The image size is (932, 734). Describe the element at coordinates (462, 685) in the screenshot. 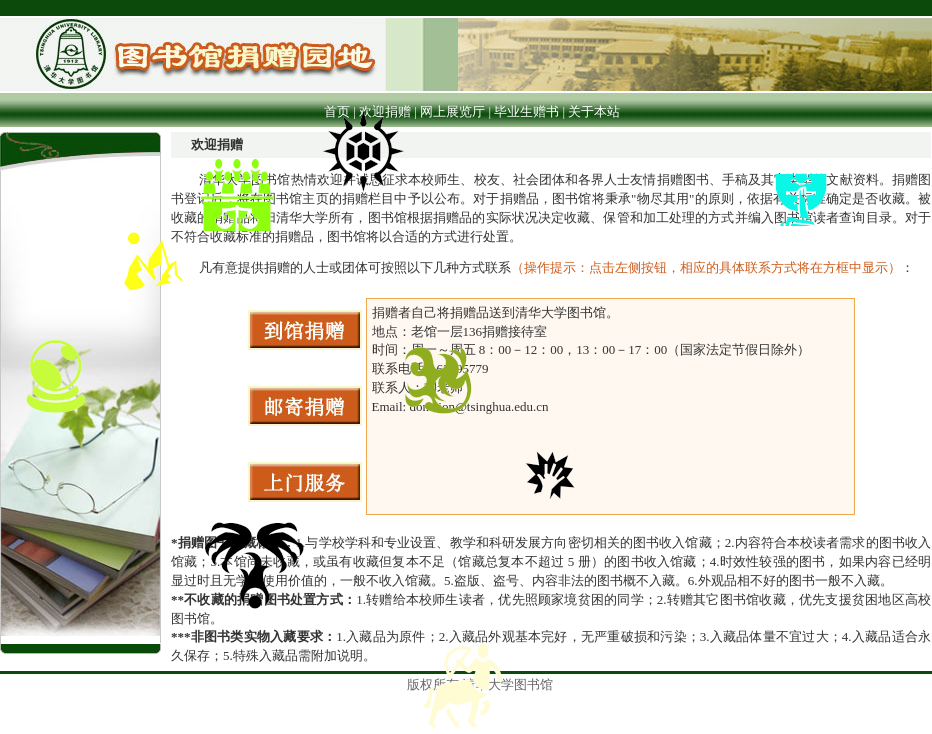

I see `select centaur character or unit` at that location.